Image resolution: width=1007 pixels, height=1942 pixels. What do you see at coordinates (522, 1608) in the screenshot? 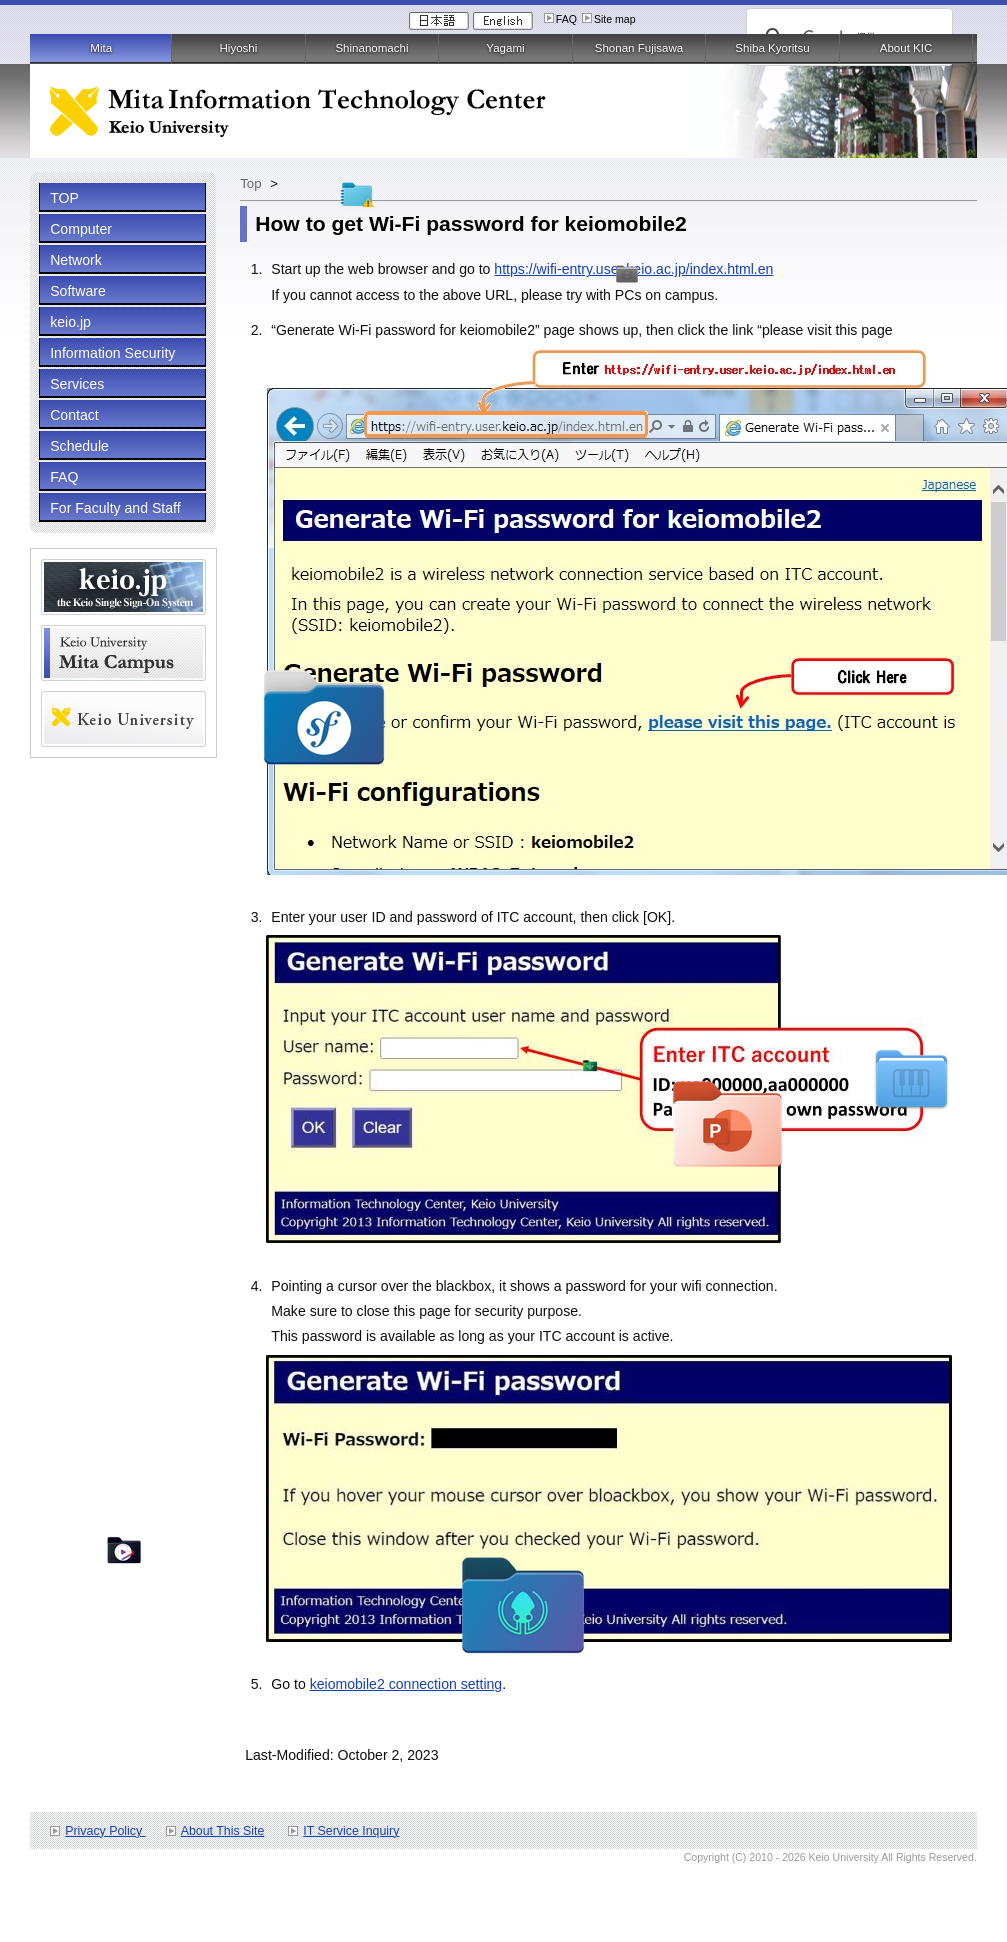
I see `open folder containing GitKraken projects` at bounding box center [522, 1608].